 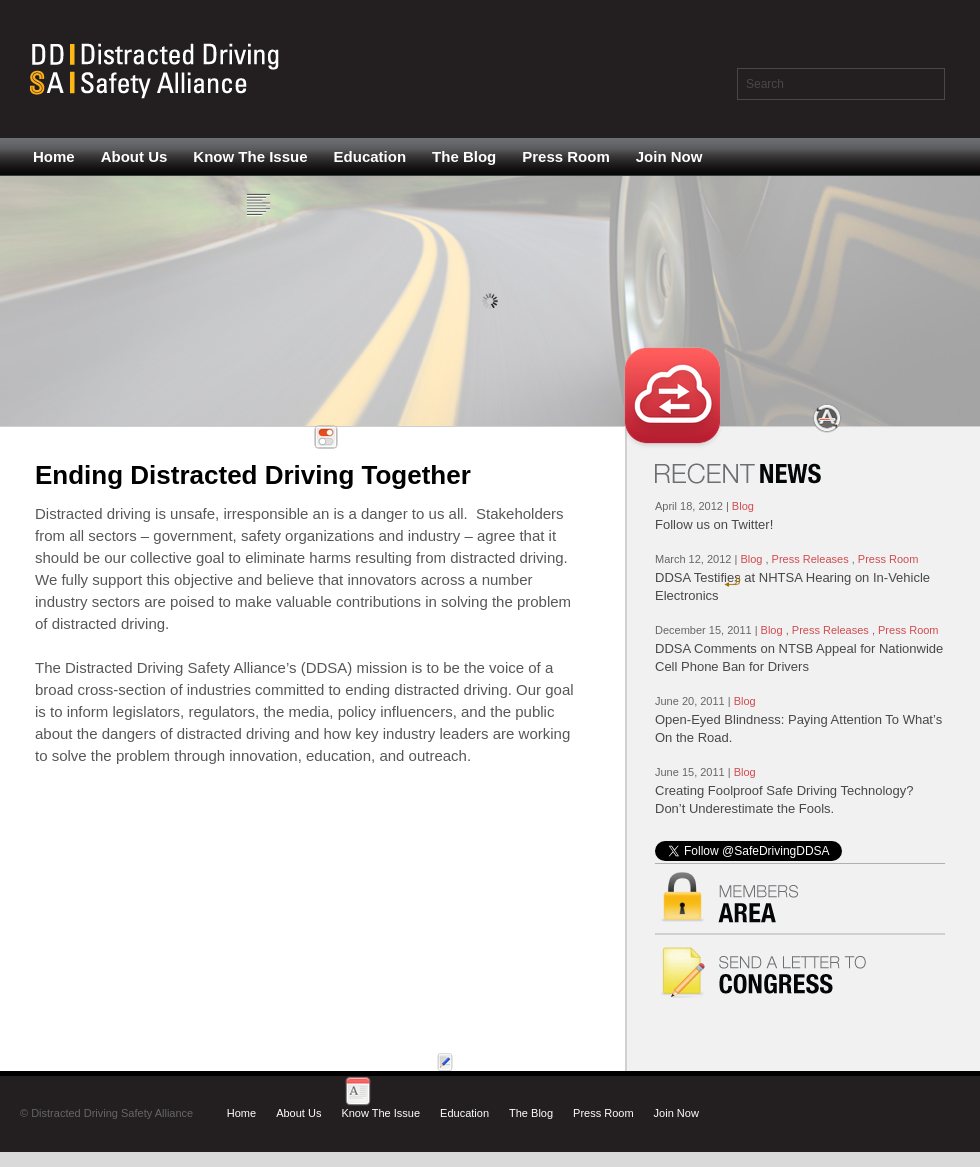 What do you see at coordinates (258, 204) in the screenshot?
I see `align text to the left` at bounding box center [258, 204].